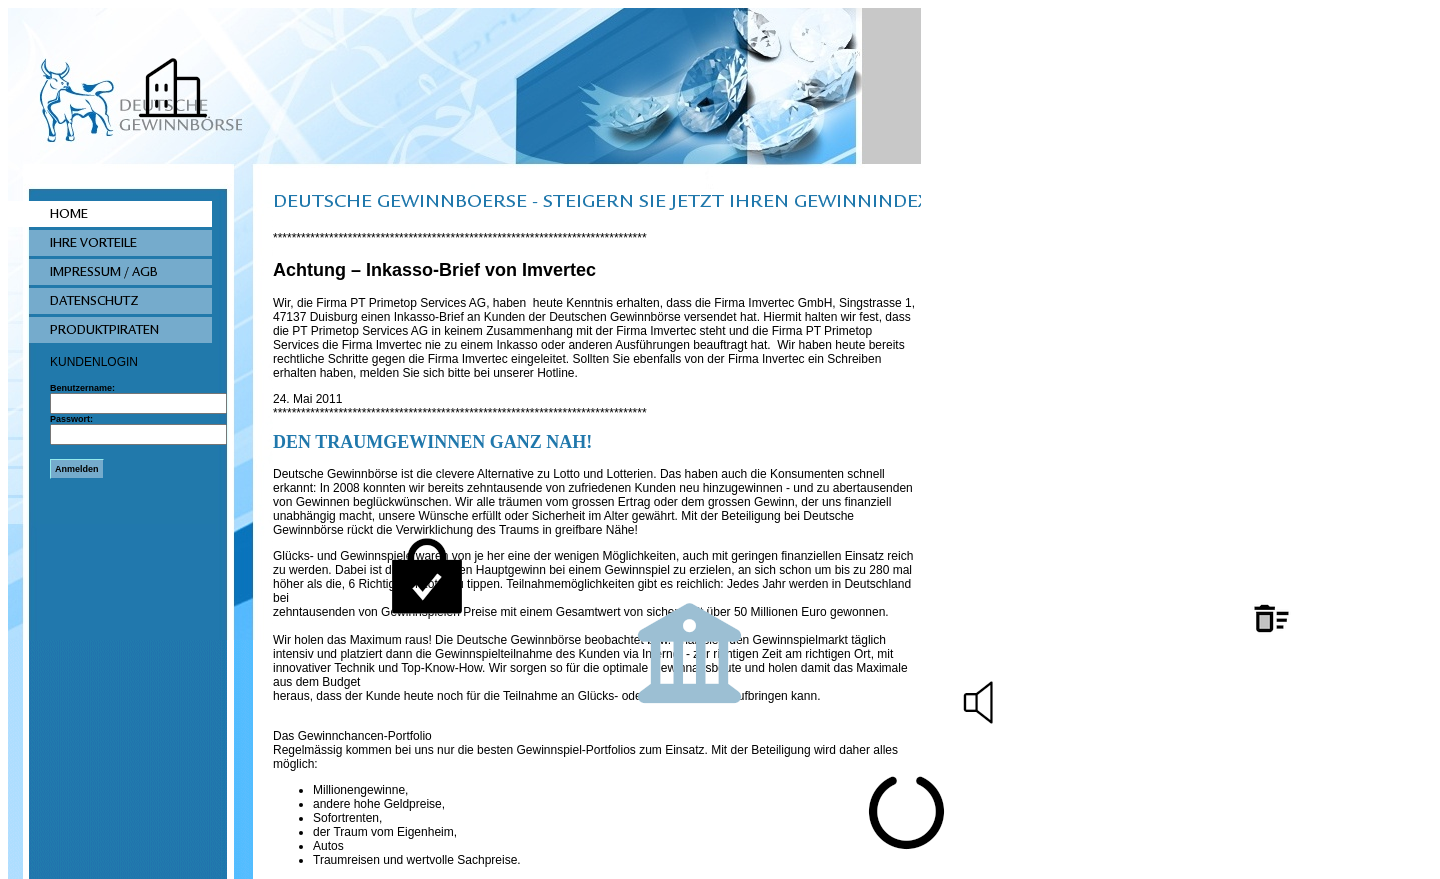 This screenshot has width=1440, height=879. What do you see at coordinates (906, 811) in the screenshot?
I see `loading or processing in progress` at bounding box center [906, 811].